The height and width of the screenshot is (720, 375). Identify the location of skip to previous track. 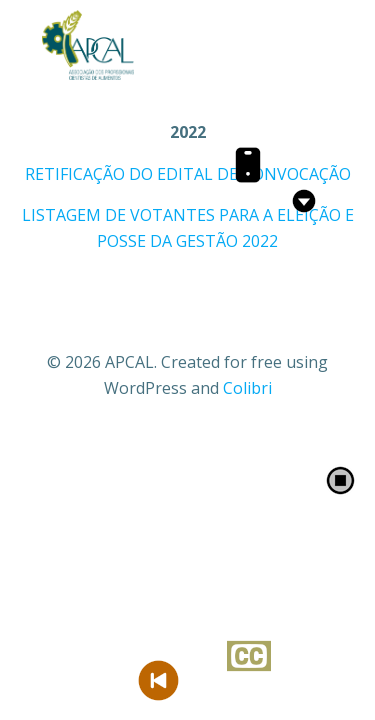
(158, 680).